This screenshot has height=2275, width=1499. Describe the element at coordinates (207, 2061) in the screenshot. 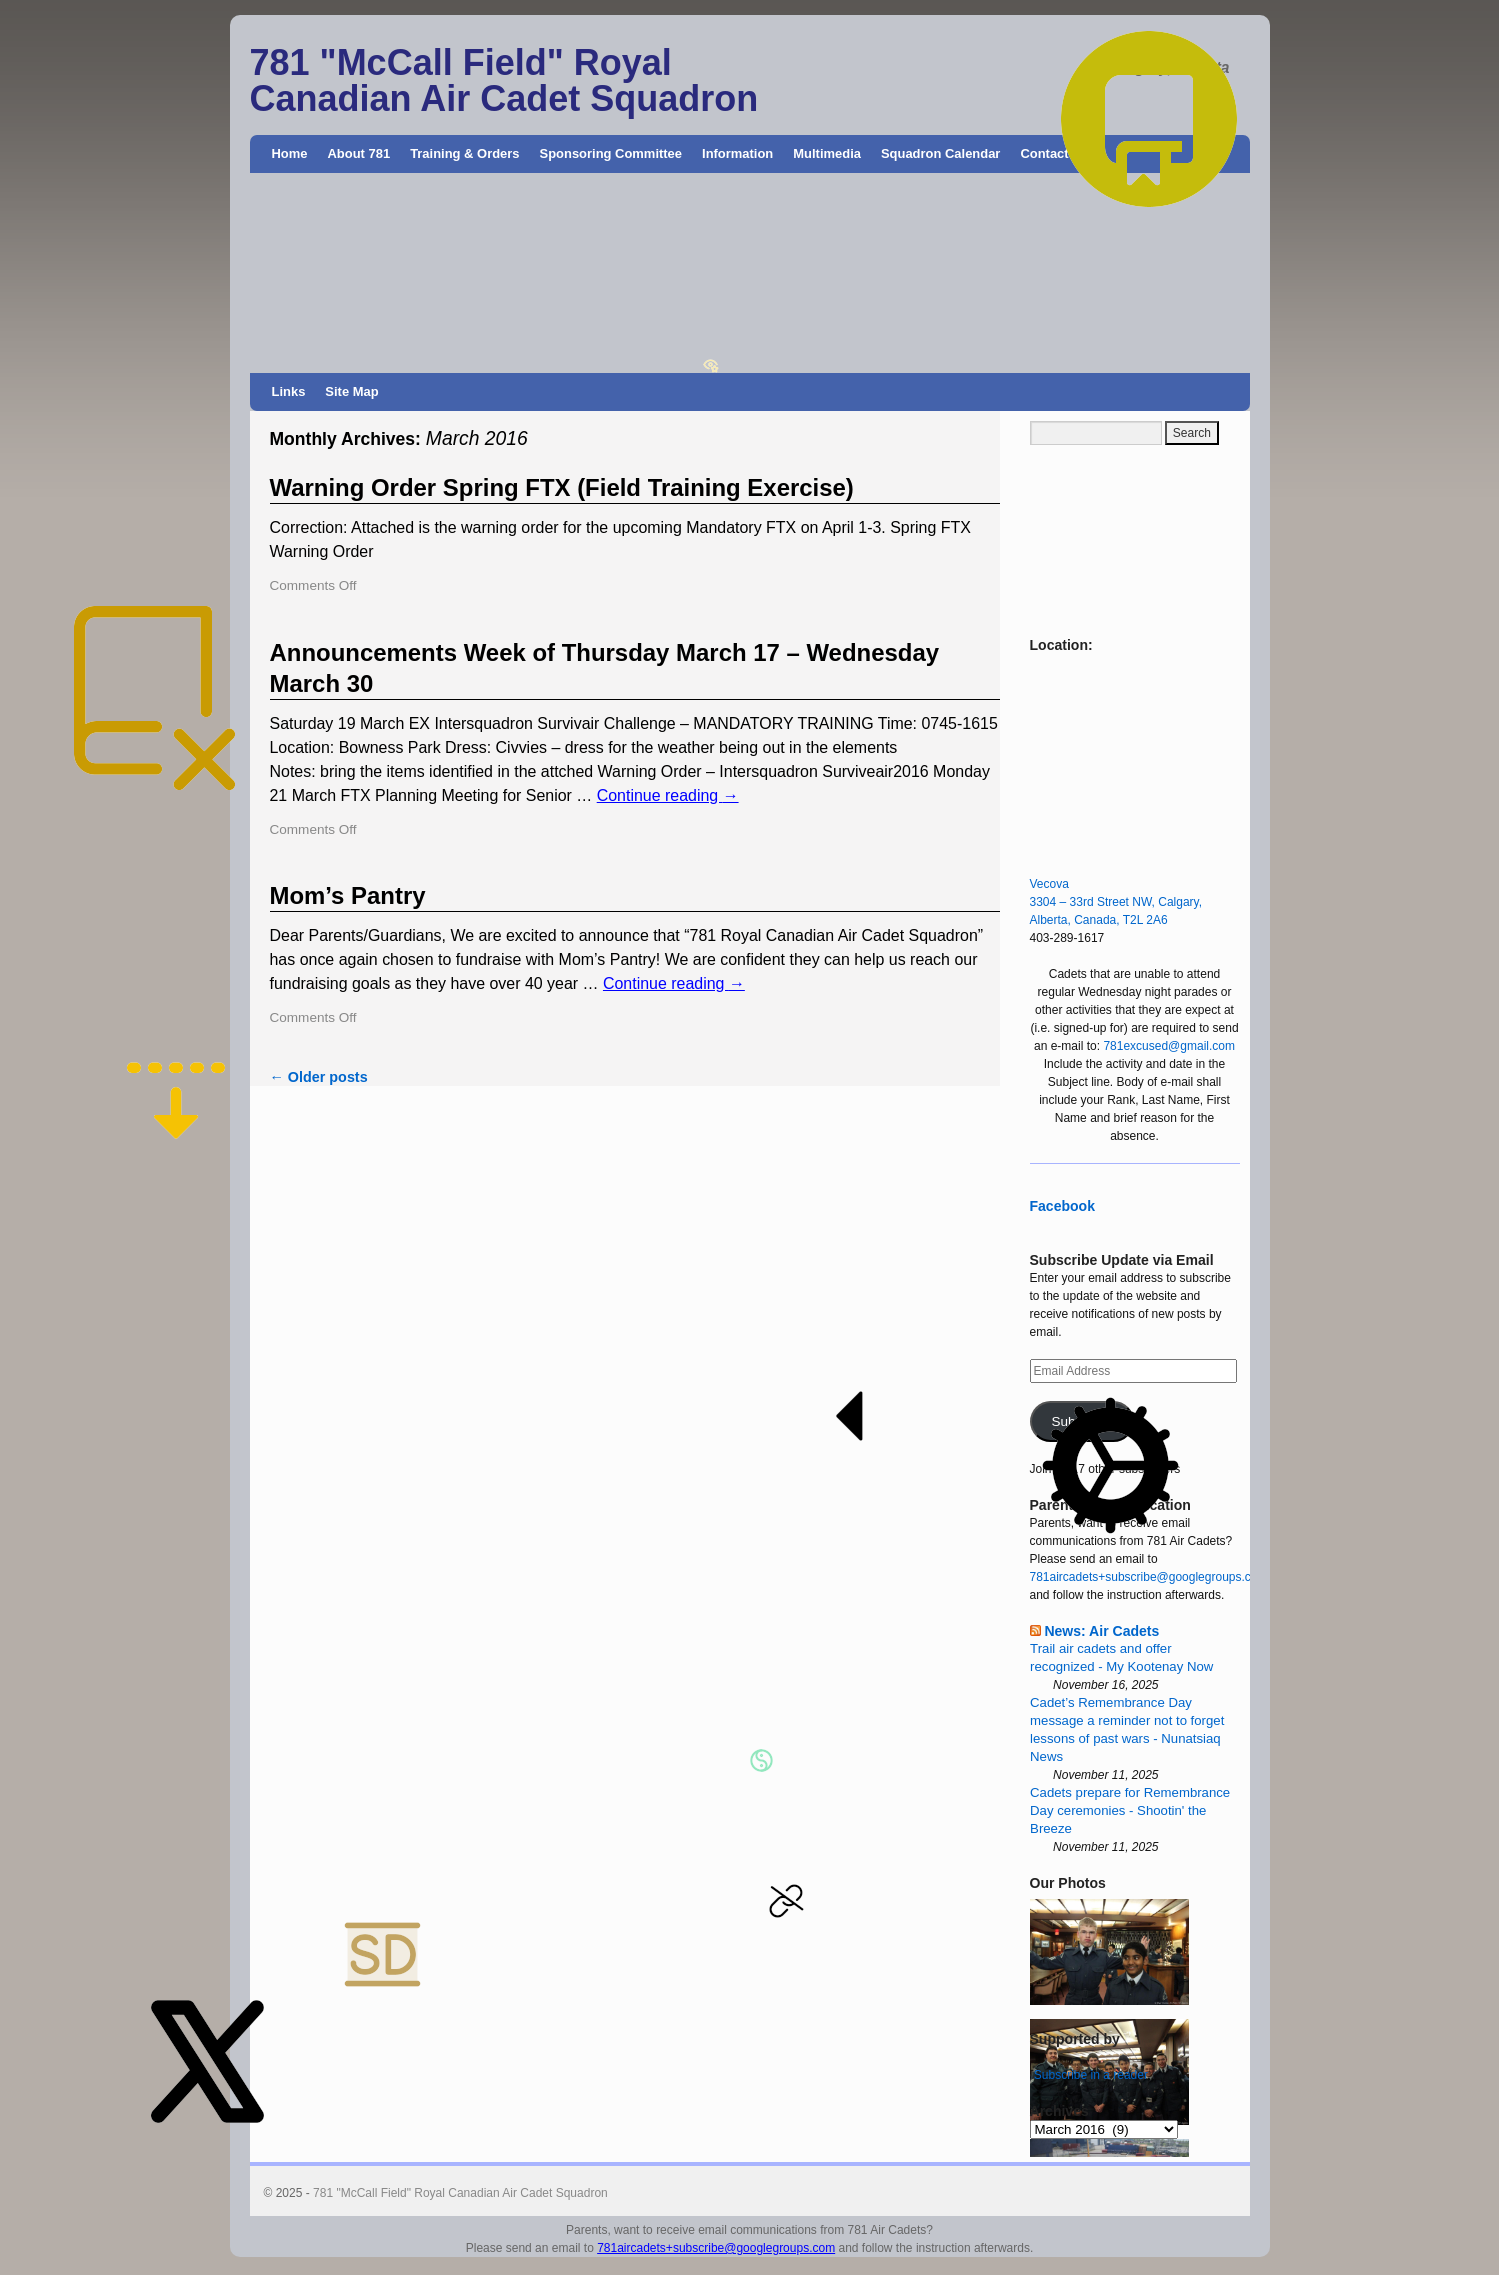

I see `share to X (formerly Twitter)` at that location.